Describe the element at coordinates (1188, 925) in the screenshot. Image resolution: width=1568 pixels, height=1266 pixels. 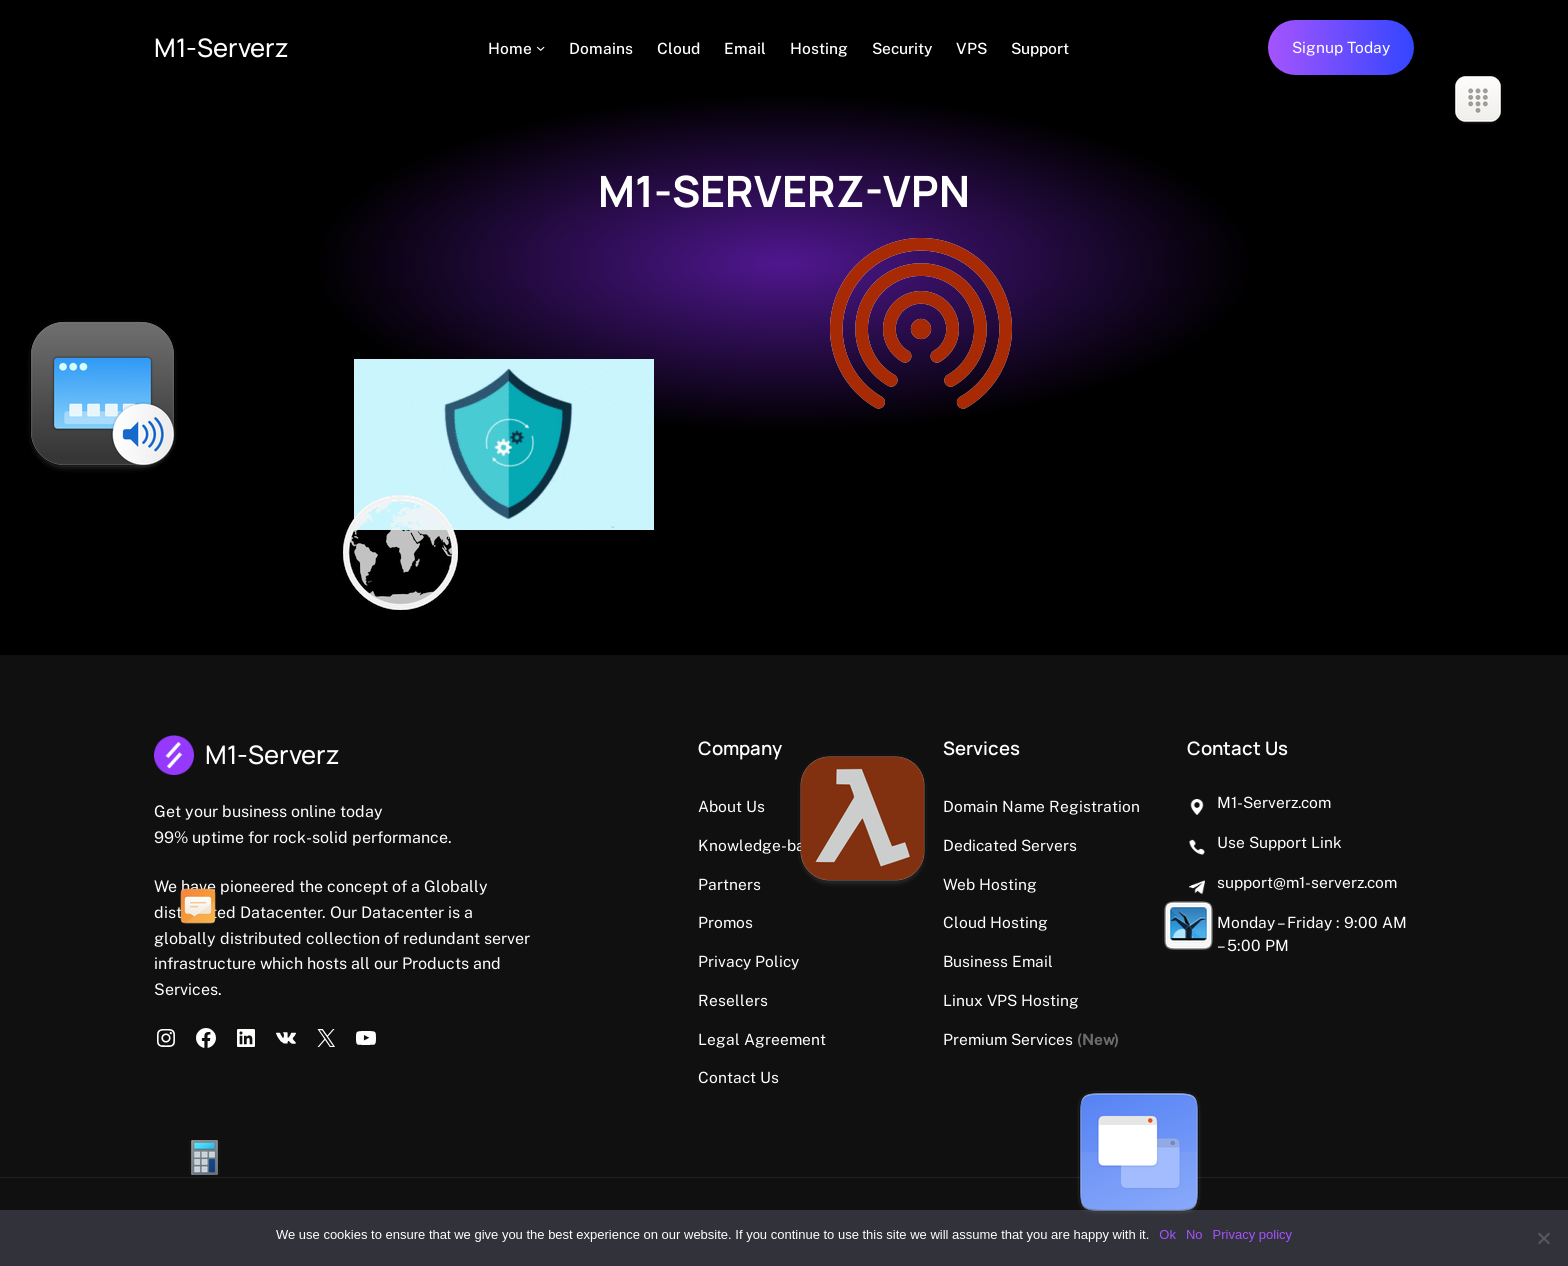
I see `open shotwell photo manager` at that location.